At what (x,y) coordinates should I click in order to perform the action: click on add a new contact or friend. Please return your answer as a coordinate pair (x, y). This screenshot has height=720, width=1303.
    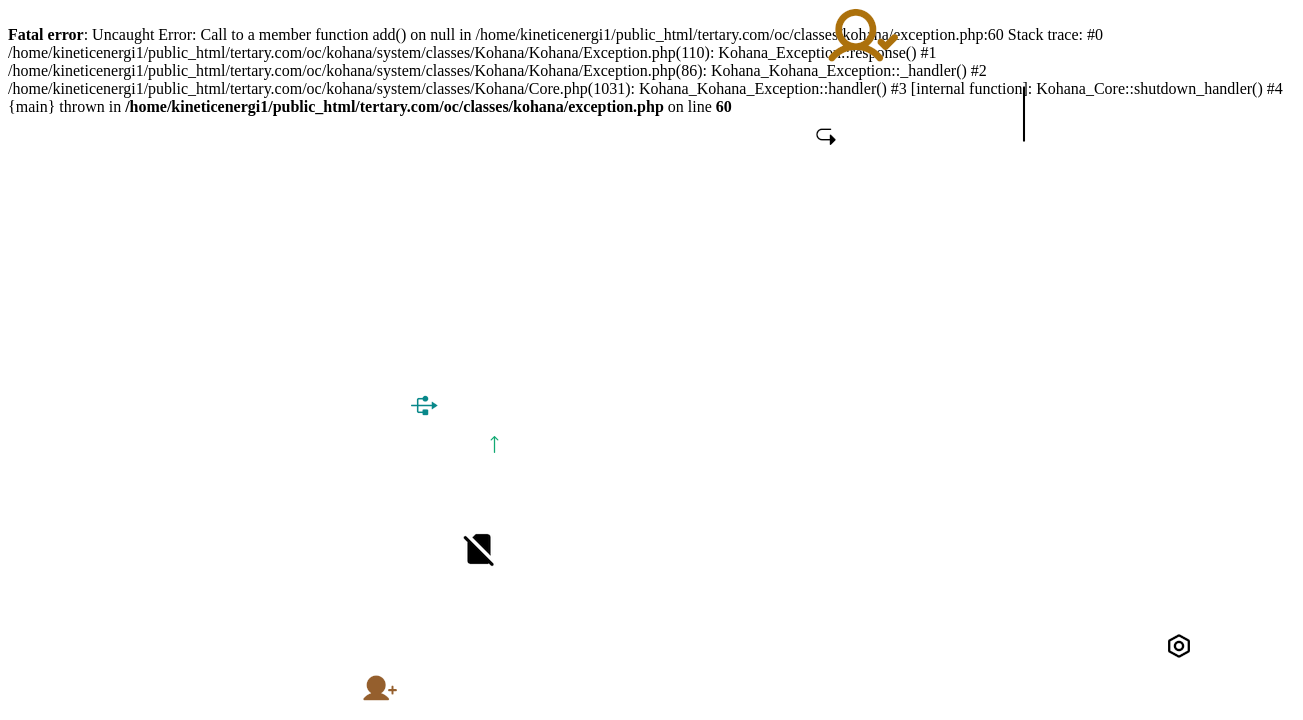
    Looking at the image, I should click on (379, 689).